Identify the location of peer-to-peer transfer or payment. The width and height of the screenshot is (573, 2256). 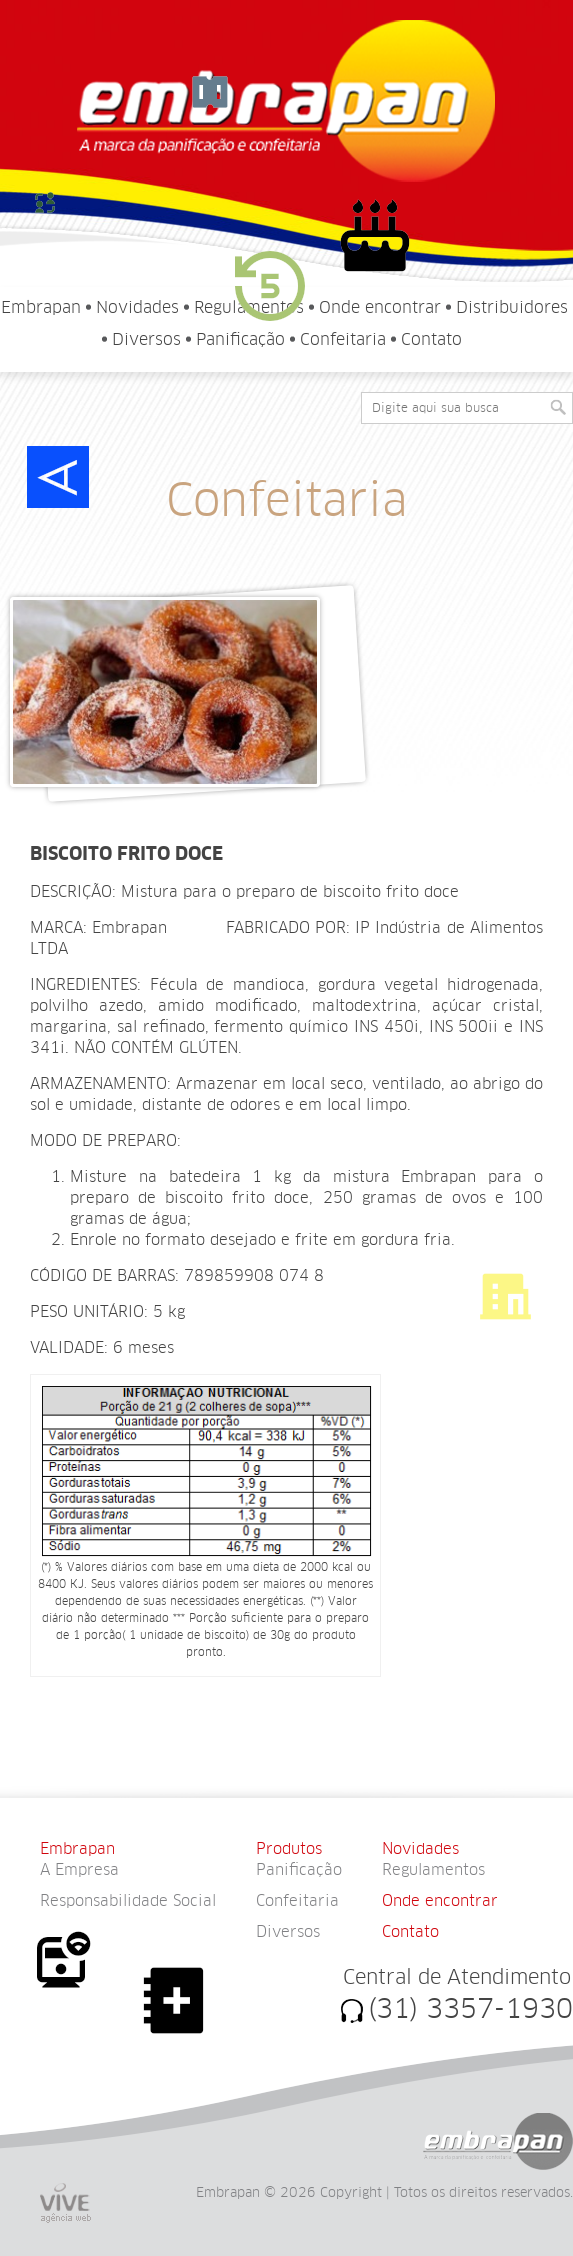
(45, 203).